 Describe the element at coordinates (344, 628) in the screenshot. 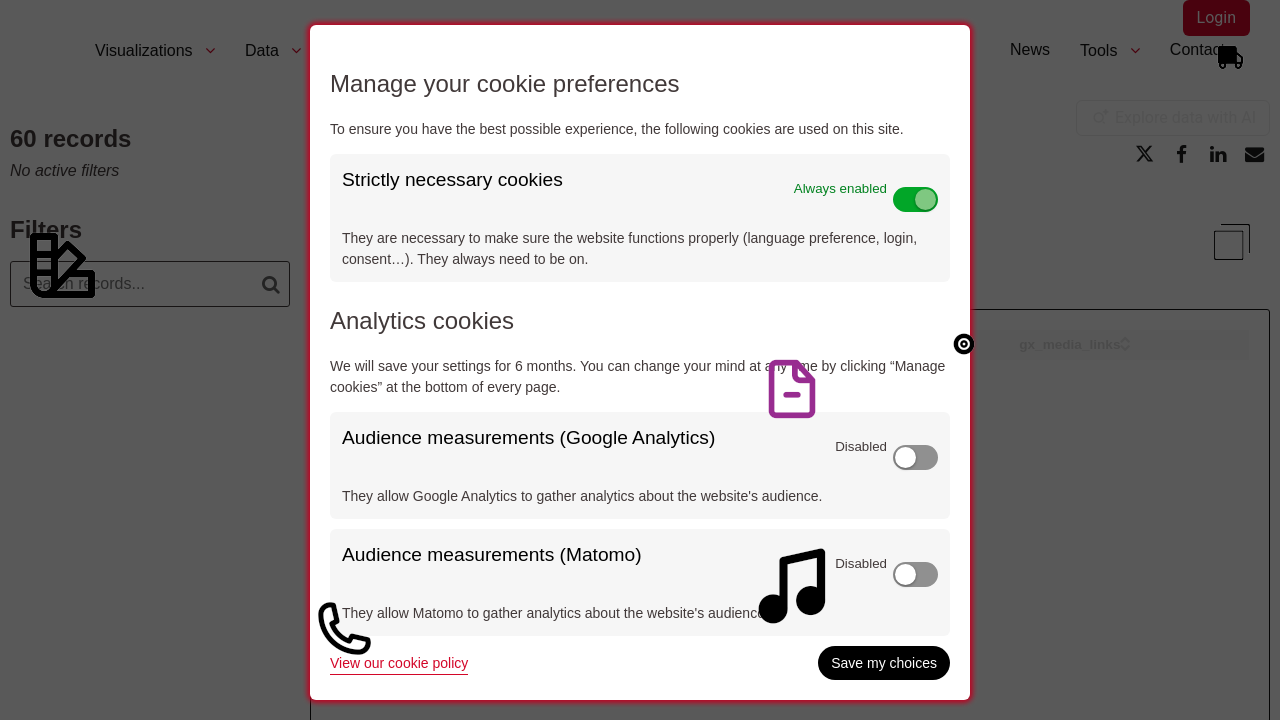

I see `make a phone call` at that location.